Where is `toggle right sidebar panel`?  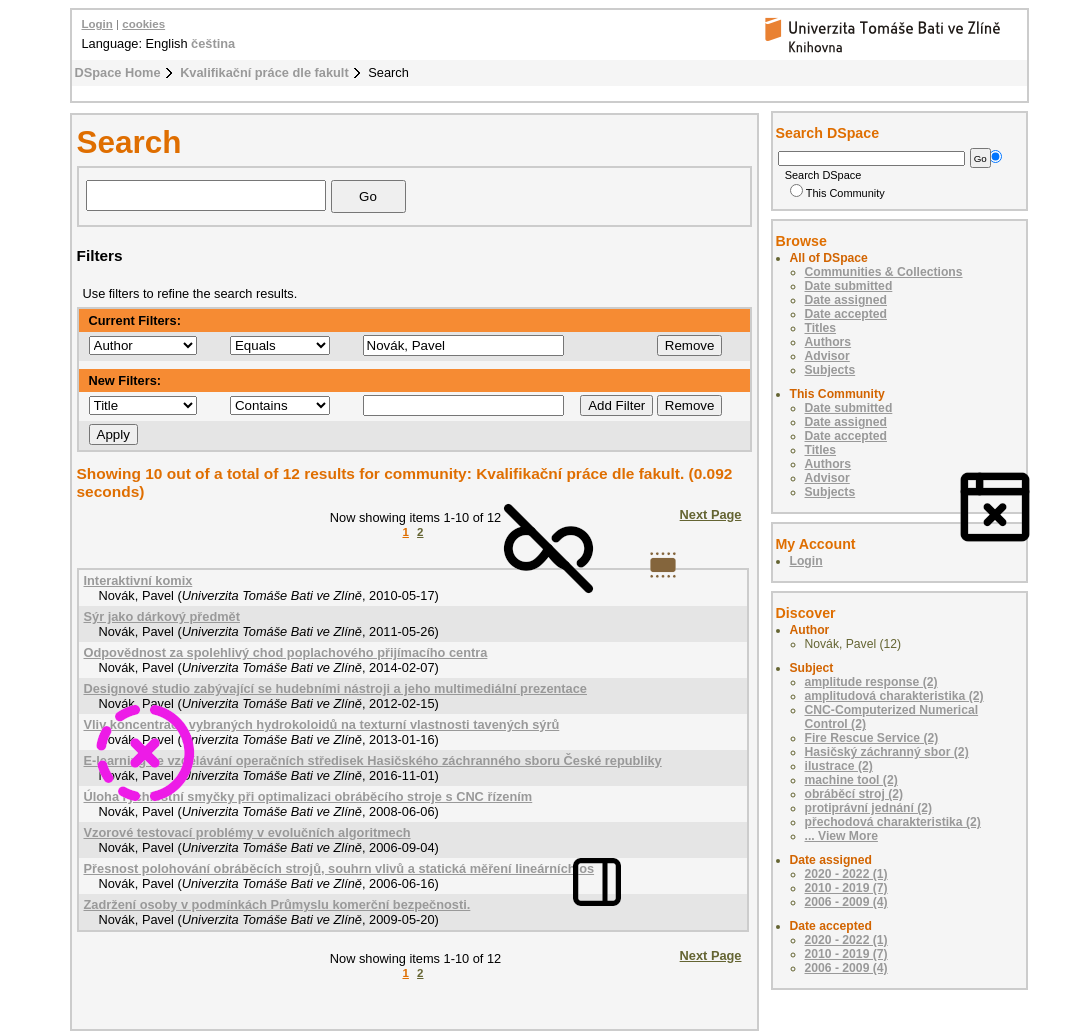
toggle right sidebar panel is located at coordinates (597, 882).